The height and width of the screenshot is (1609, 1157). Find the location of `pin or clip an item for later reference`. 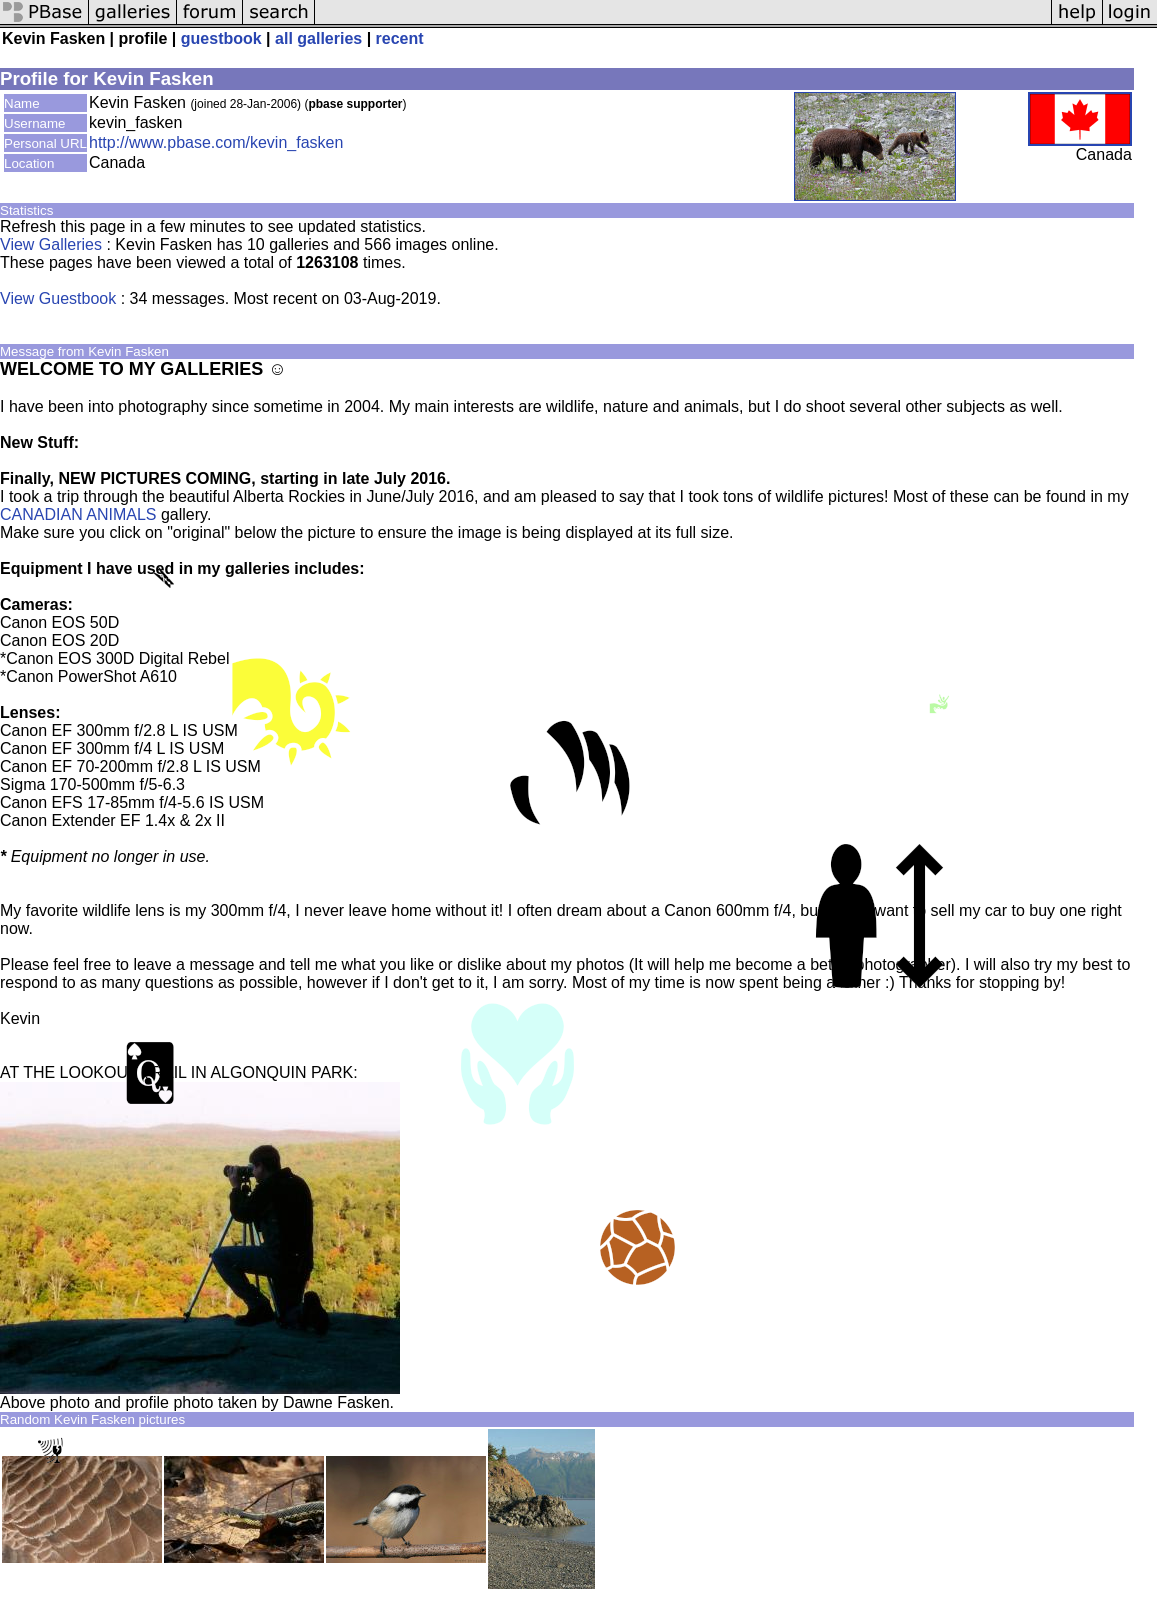

pin or clip an item for later reference is located at coordinates (163, 577).